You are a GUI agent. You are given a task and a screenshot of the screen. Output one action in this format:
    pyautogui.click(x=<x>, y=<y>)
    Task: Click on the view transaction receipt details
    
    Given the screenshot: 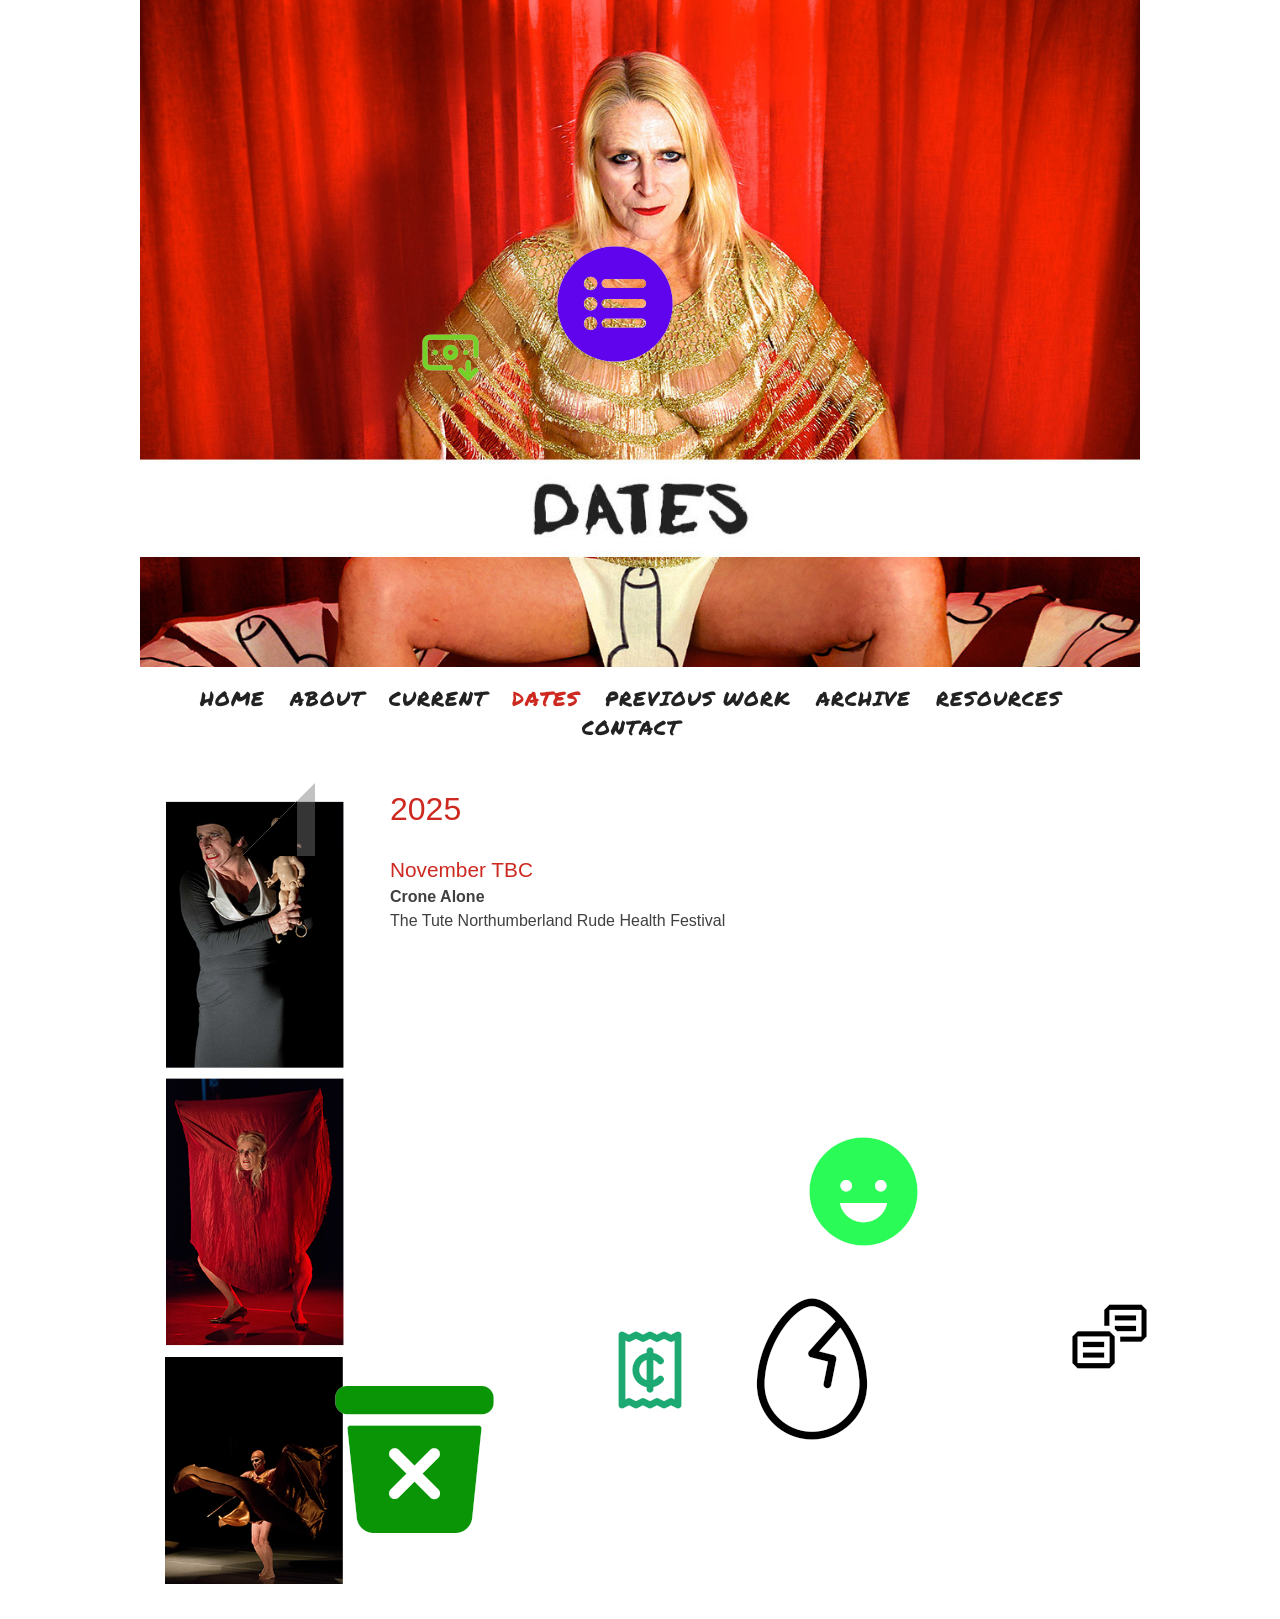 What is the action you would take?
    pyautogui.click(x=650, y=1370)
    